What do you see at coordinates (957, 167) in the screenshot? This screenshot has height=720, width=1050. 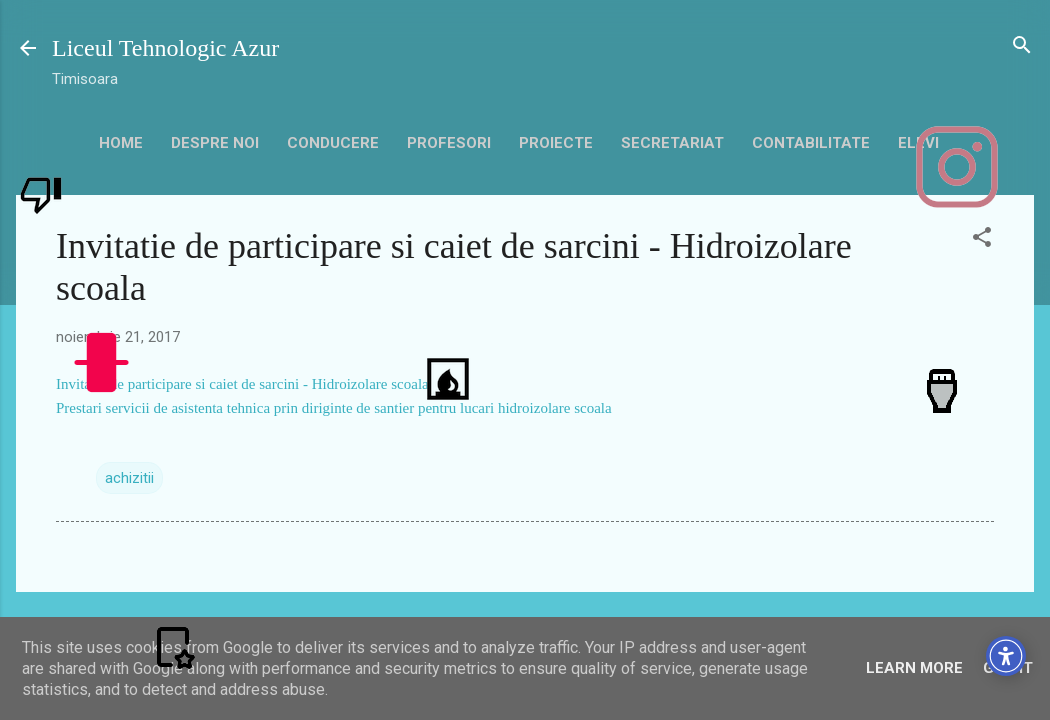 I see `open Instagram app` at bounding box center [957, 167].